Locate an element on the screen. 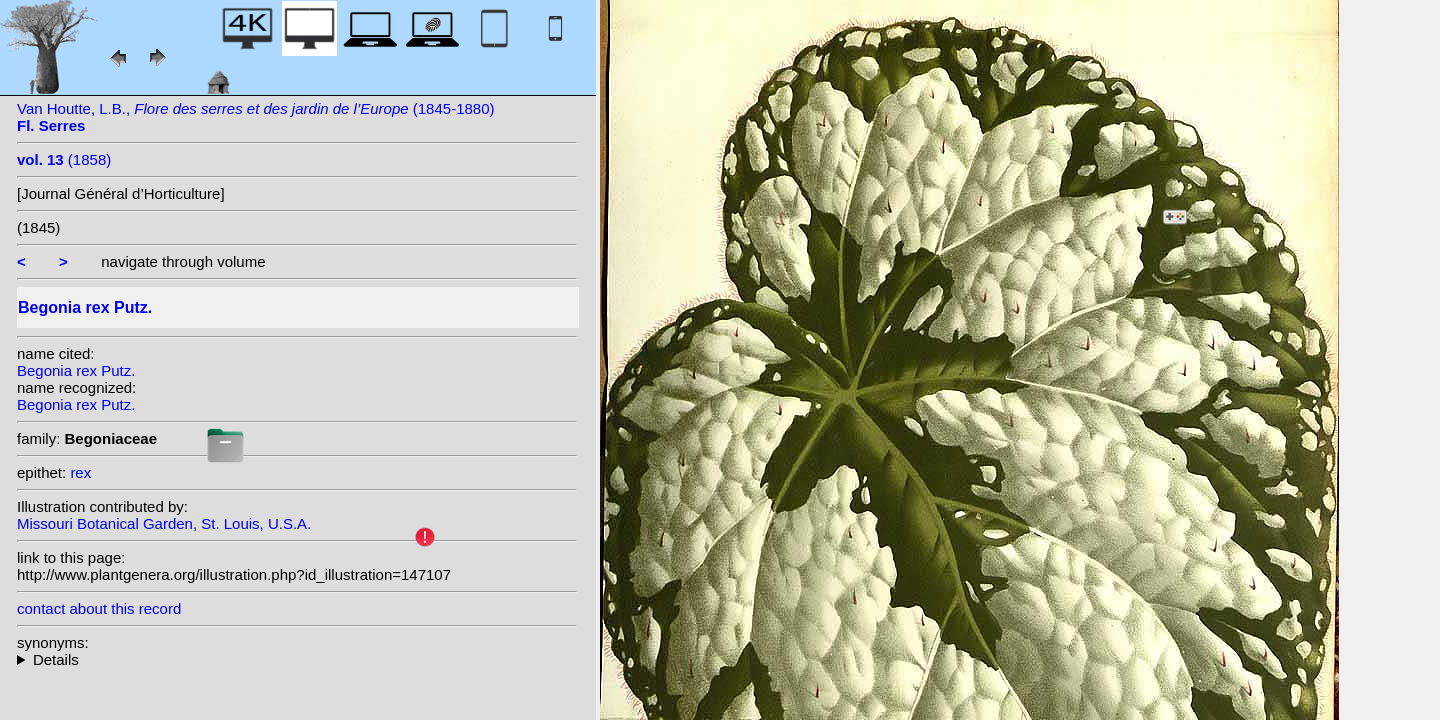  game controller input device detected is located at coordinates (1175, 217).